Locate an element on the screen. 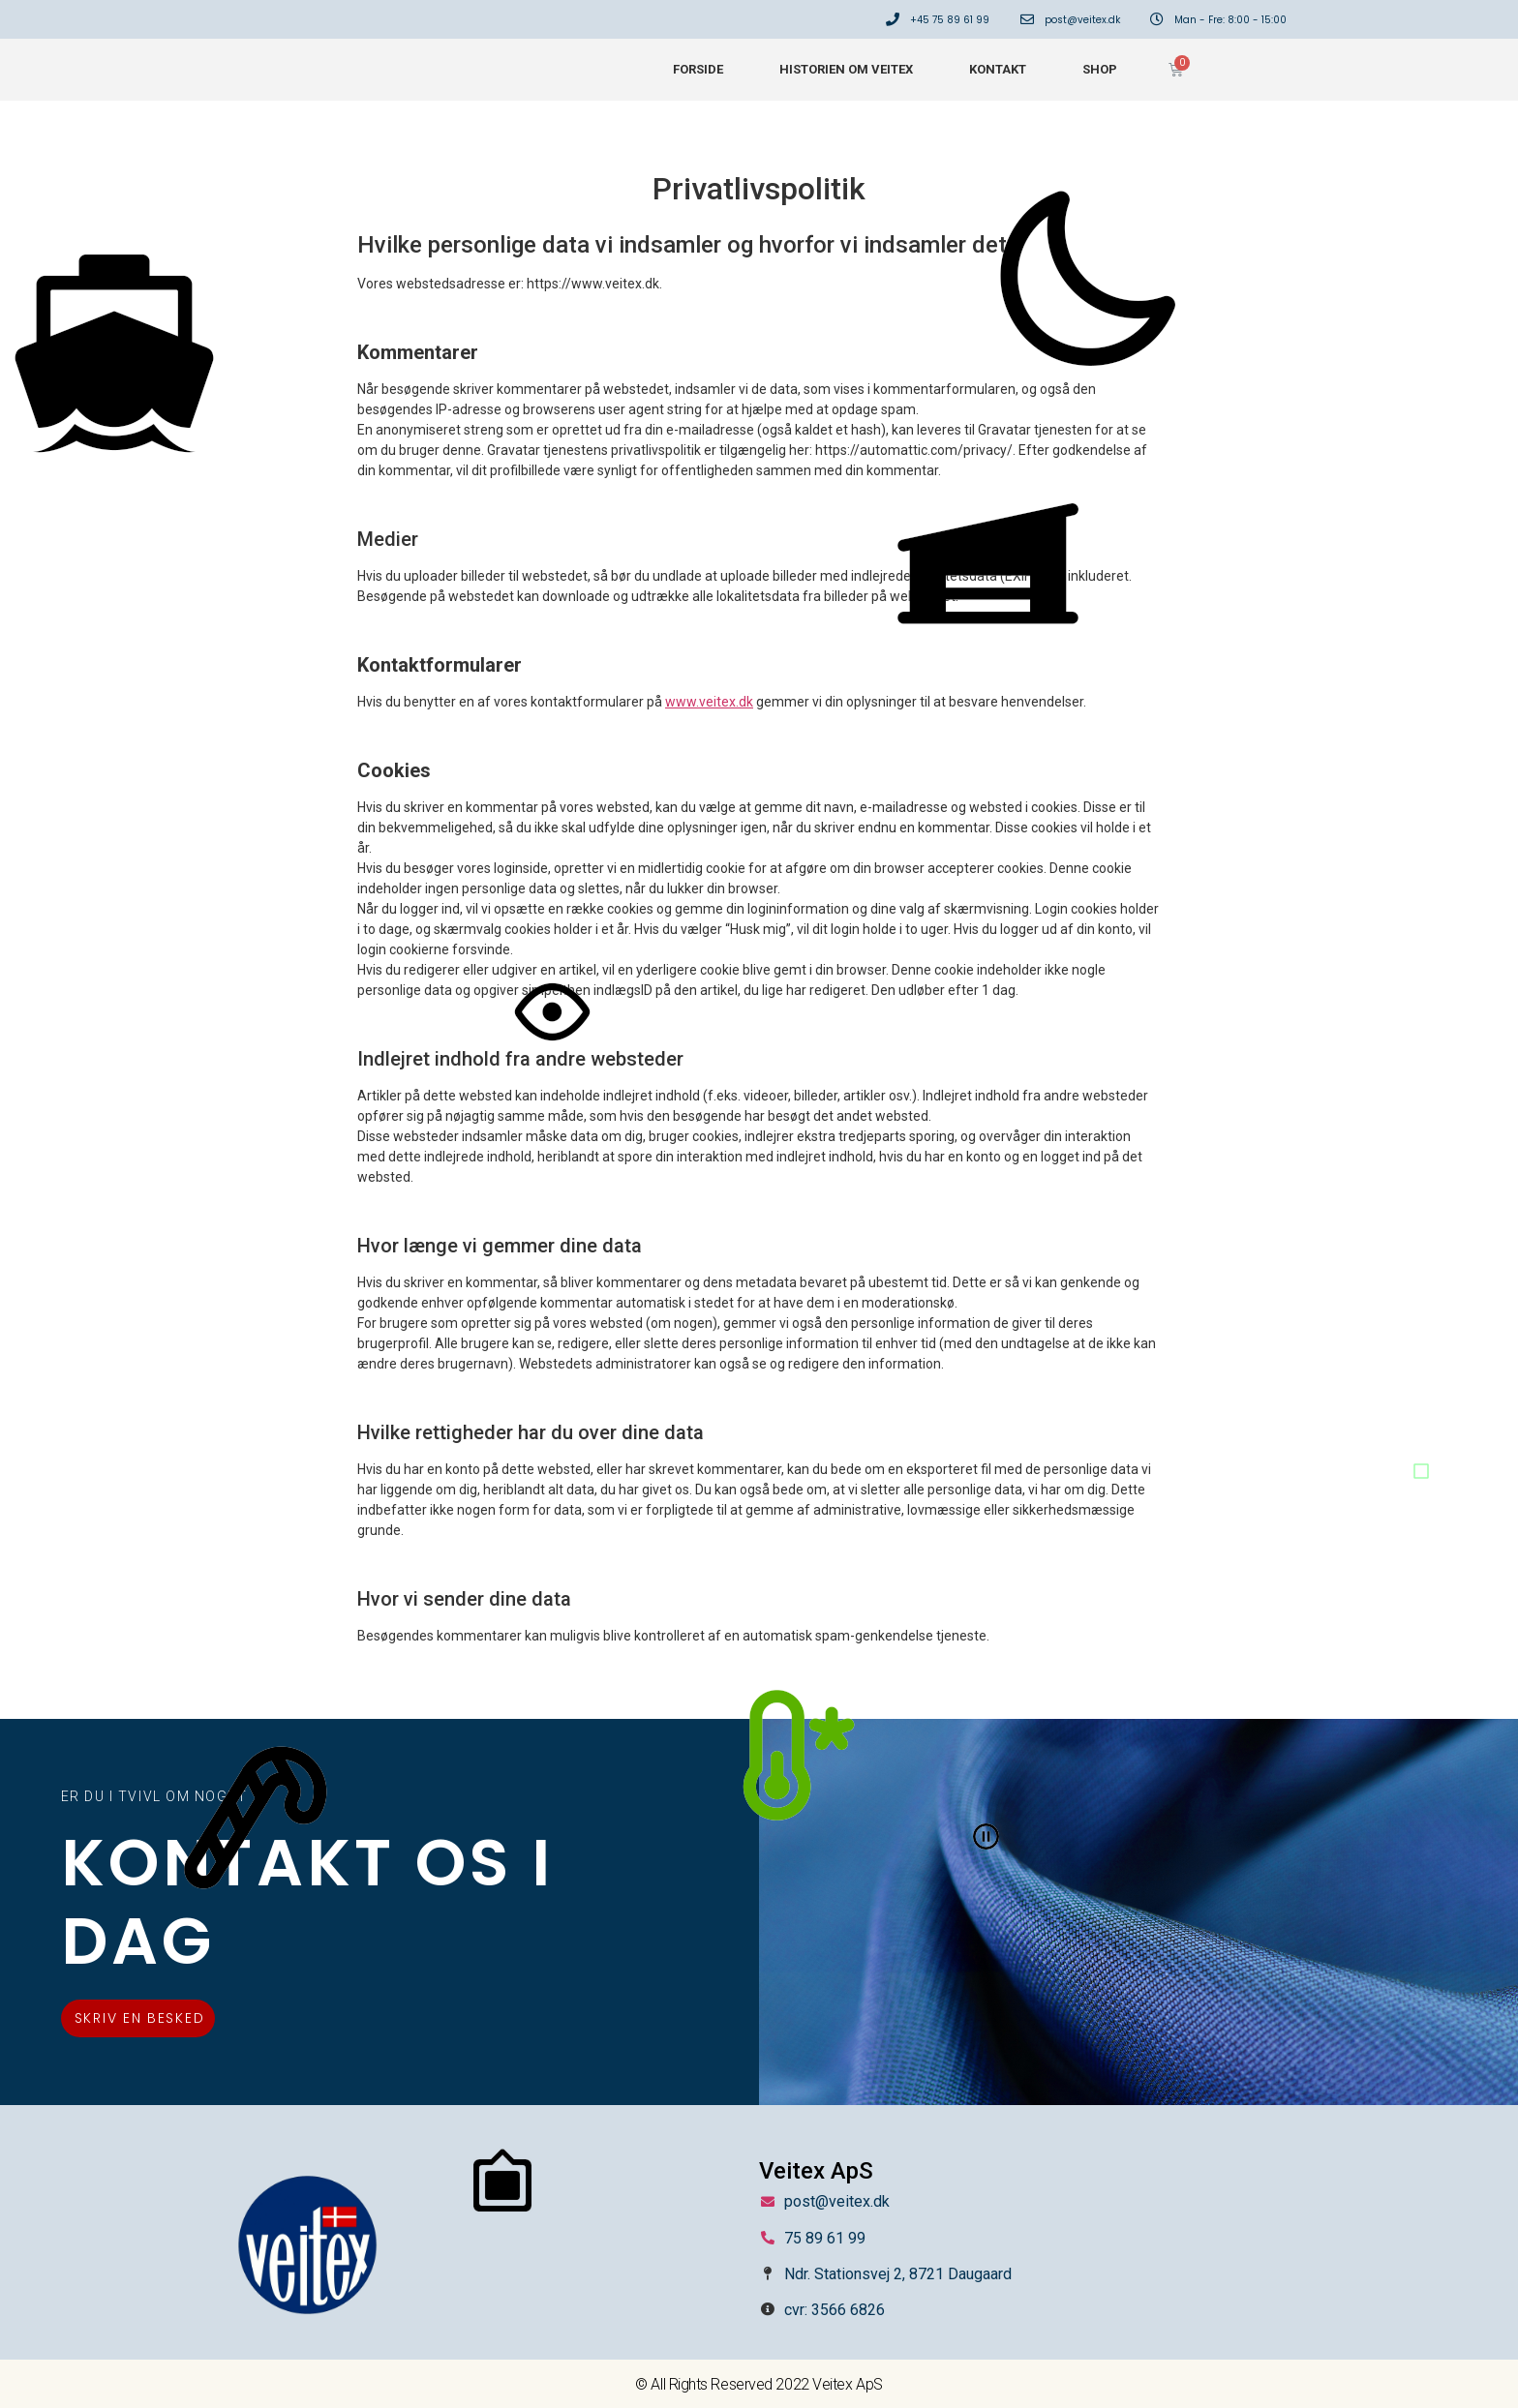  view or preview content is located at coordinates (552, 1011).